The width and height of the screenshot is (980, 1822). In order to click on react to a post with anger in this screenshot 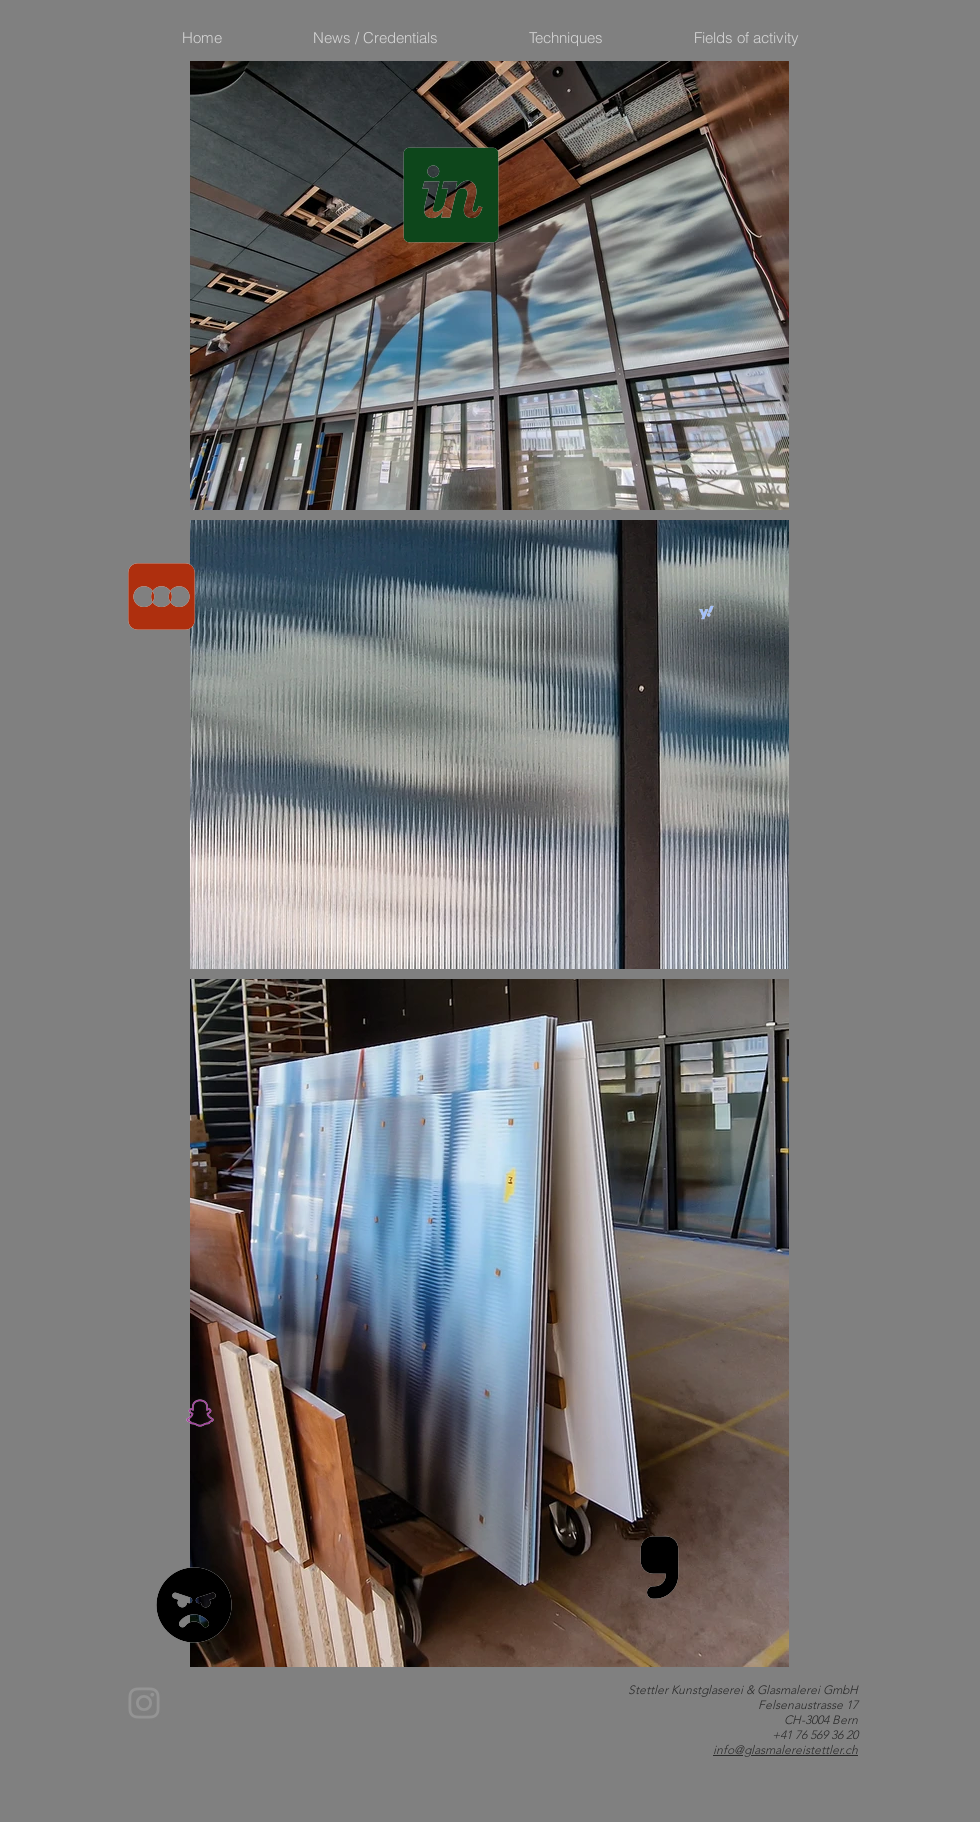, I will do `click(194, 1605)`.